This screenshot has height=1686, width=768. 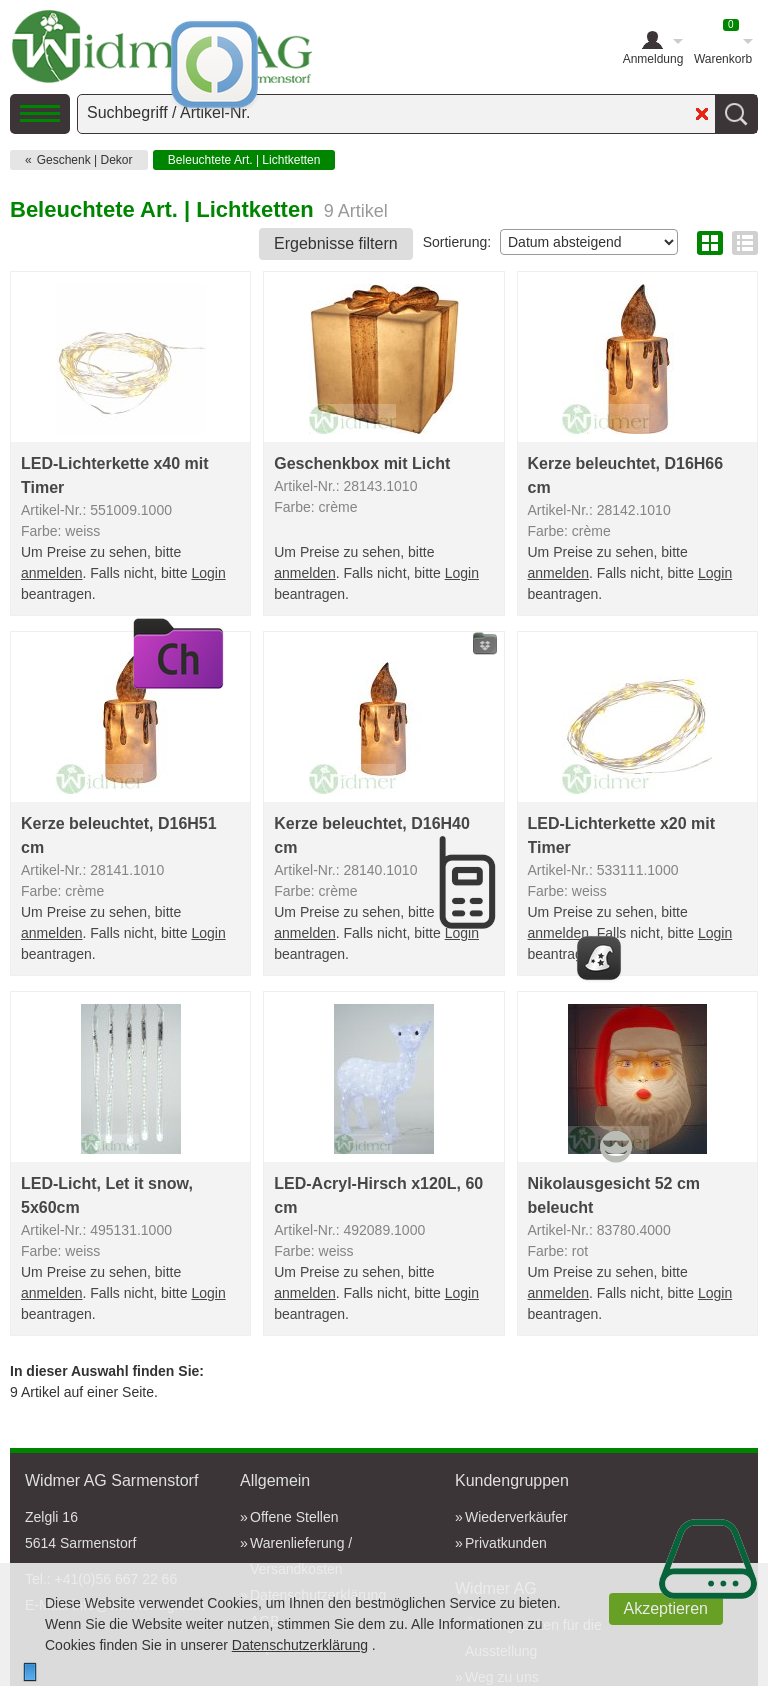 What do you see at coordinates (599, 958) in the screenshot?
I see `open ImageMagick display application` at bounding box center [599, 958].